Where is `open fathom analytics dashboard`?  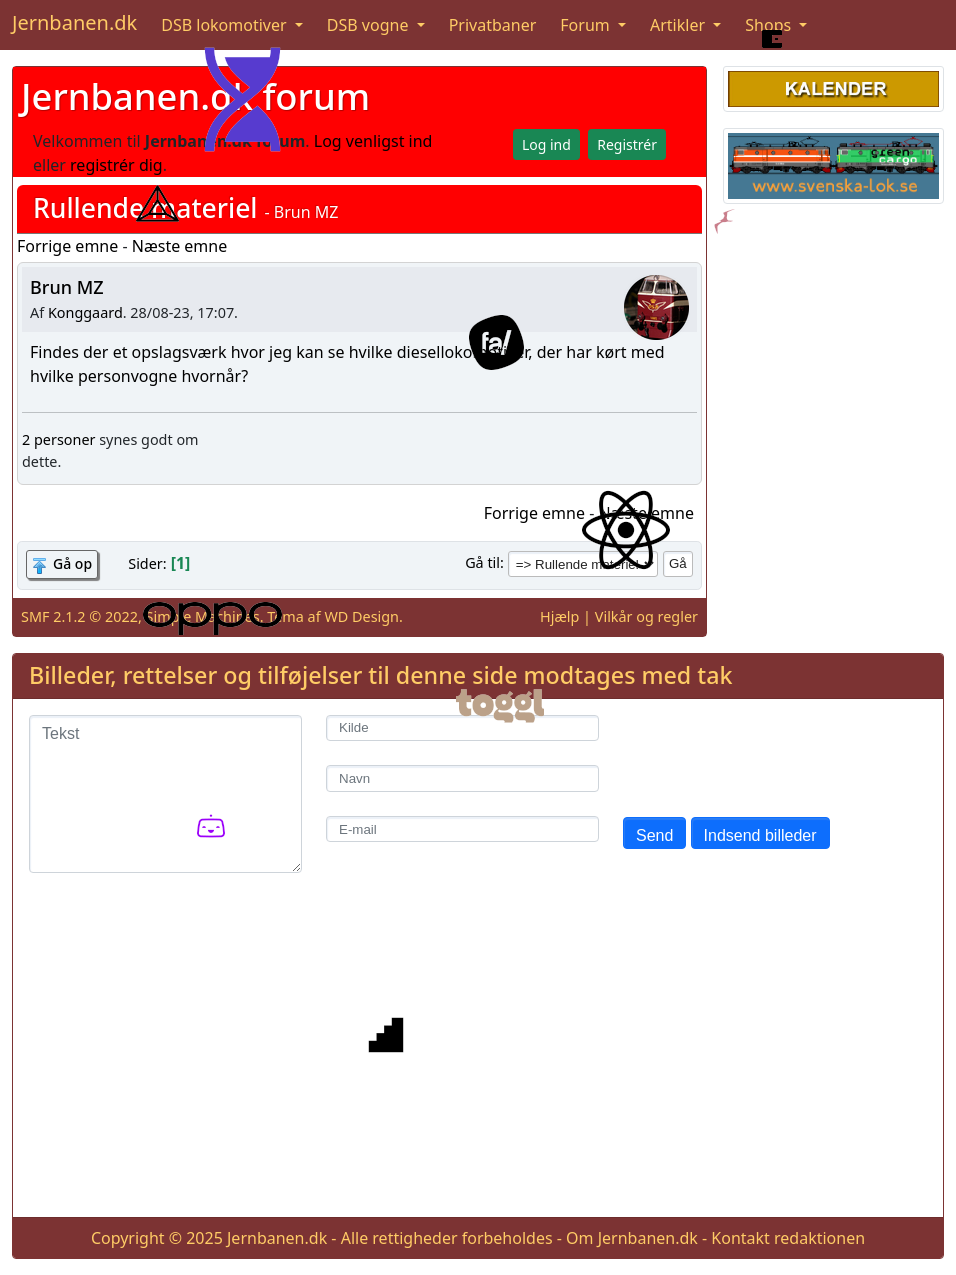 open fathom analytics dashboard is located at coordinates (496, 342).